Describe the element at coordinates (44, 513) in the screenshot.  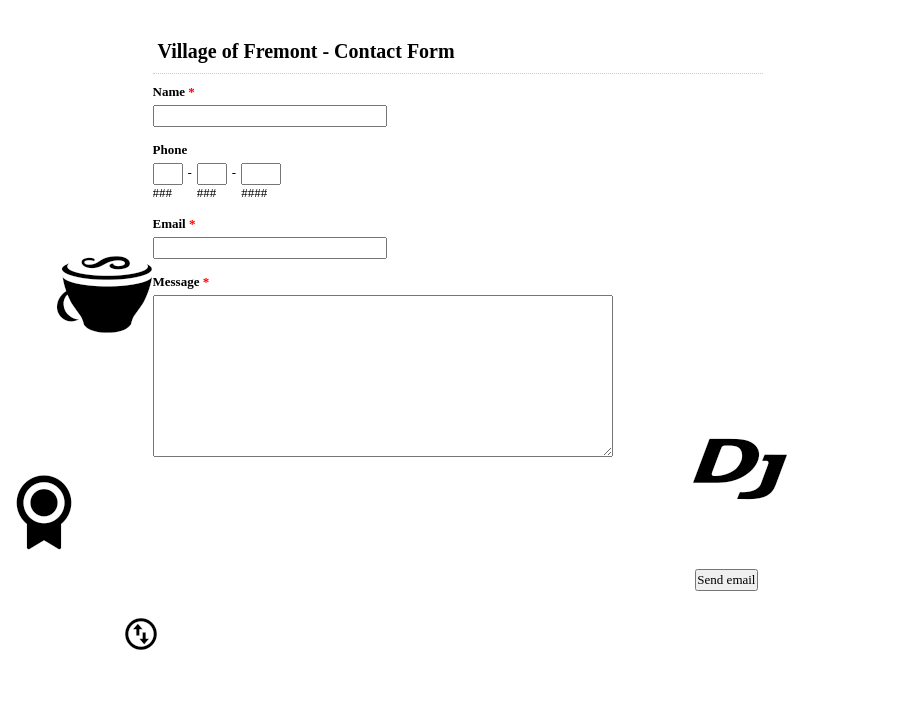
I see `view achievements or awards` at that location.